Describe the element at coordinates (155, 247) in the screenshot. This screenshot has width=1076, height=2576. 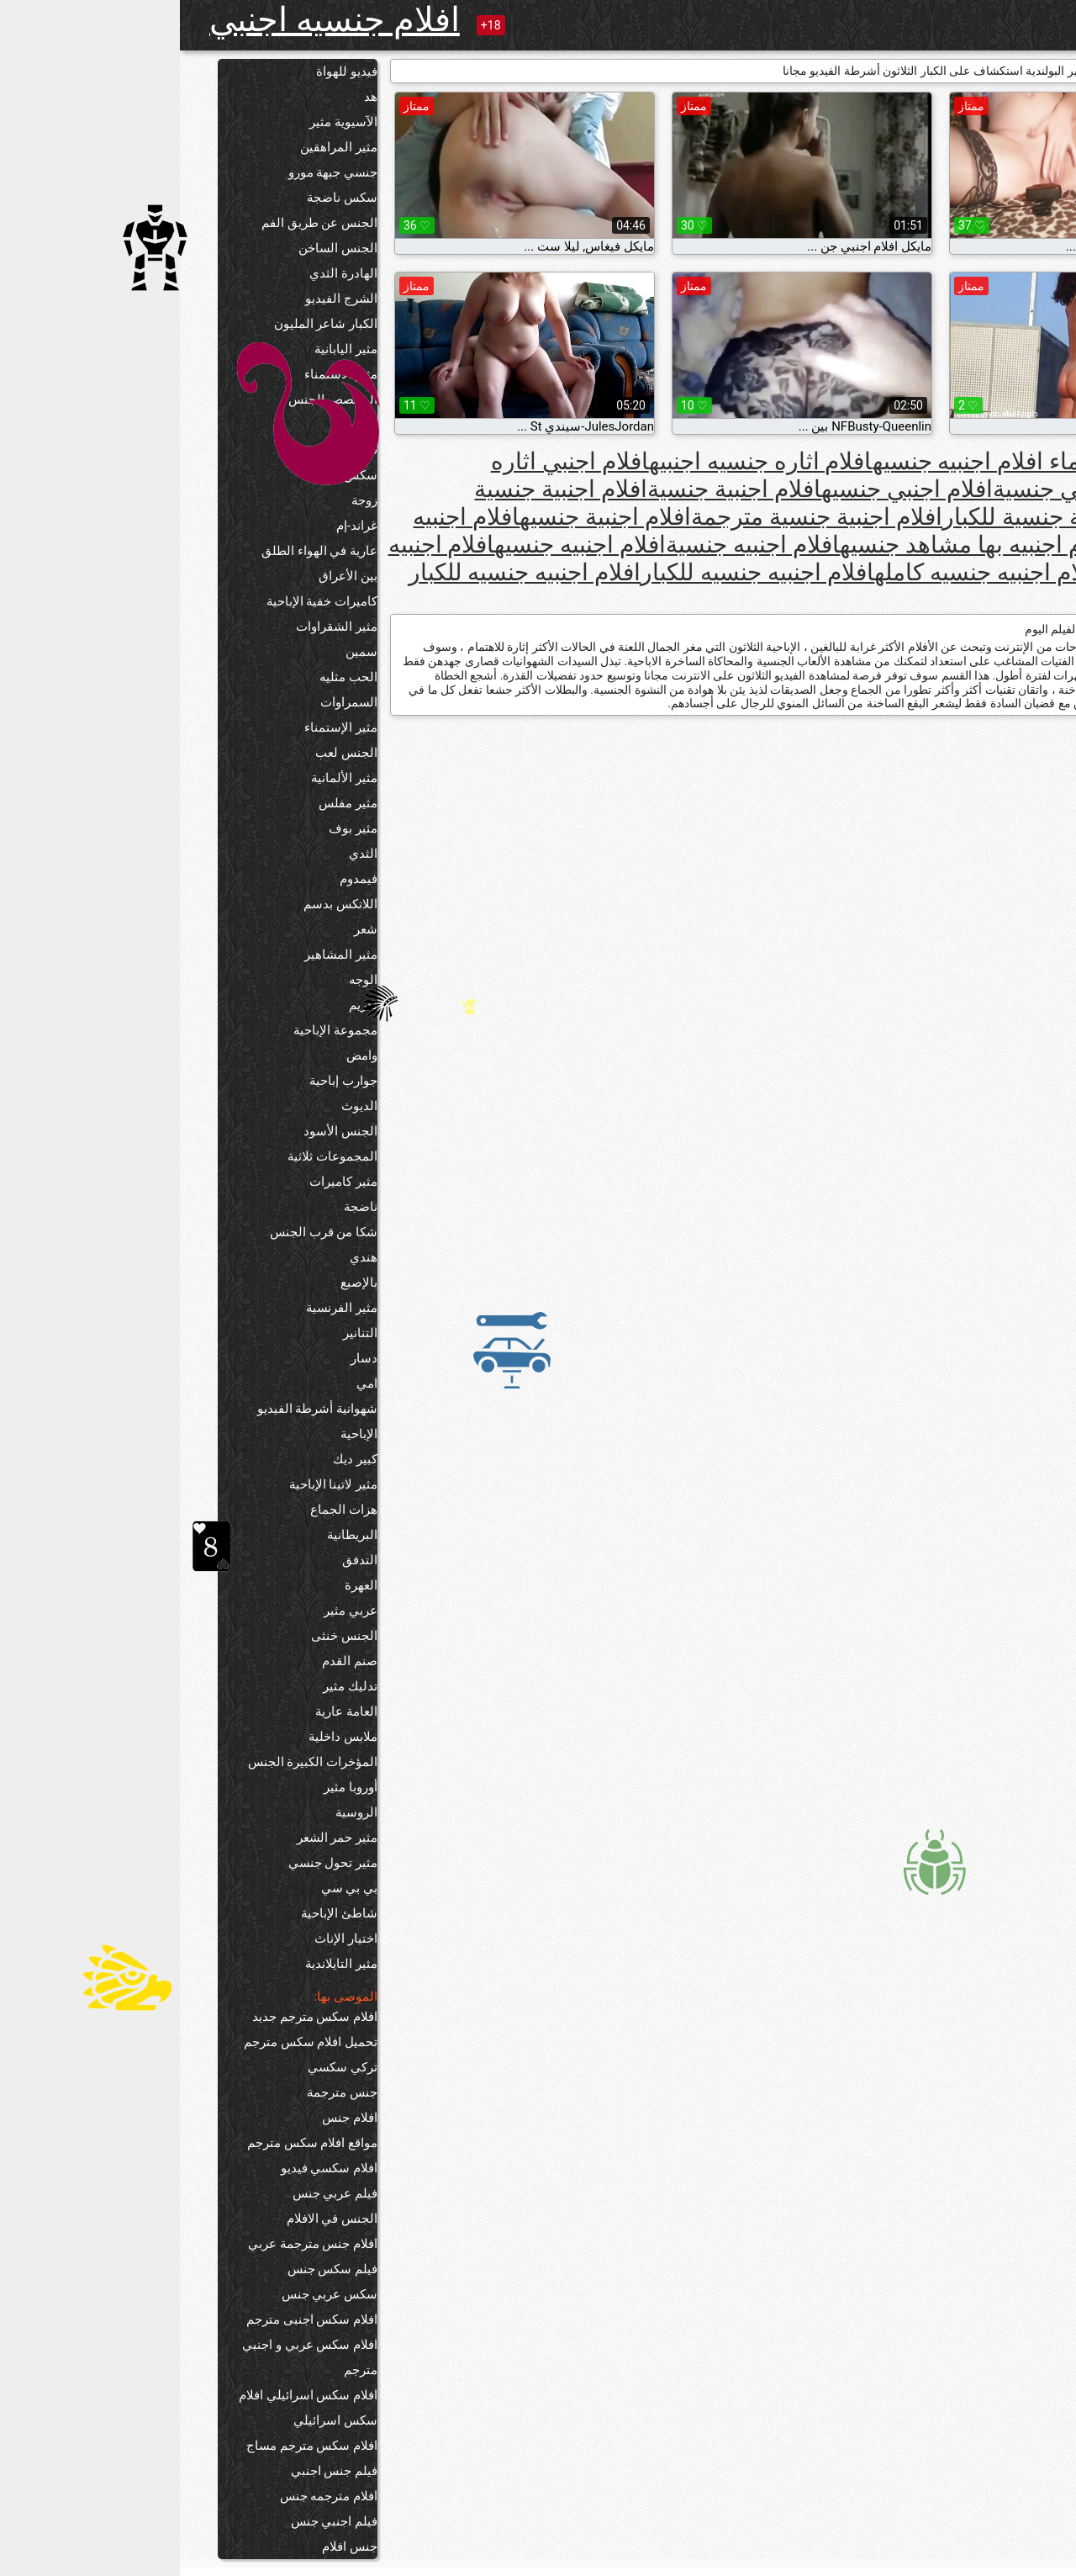
I see `select battle mech unit in game` at that location.